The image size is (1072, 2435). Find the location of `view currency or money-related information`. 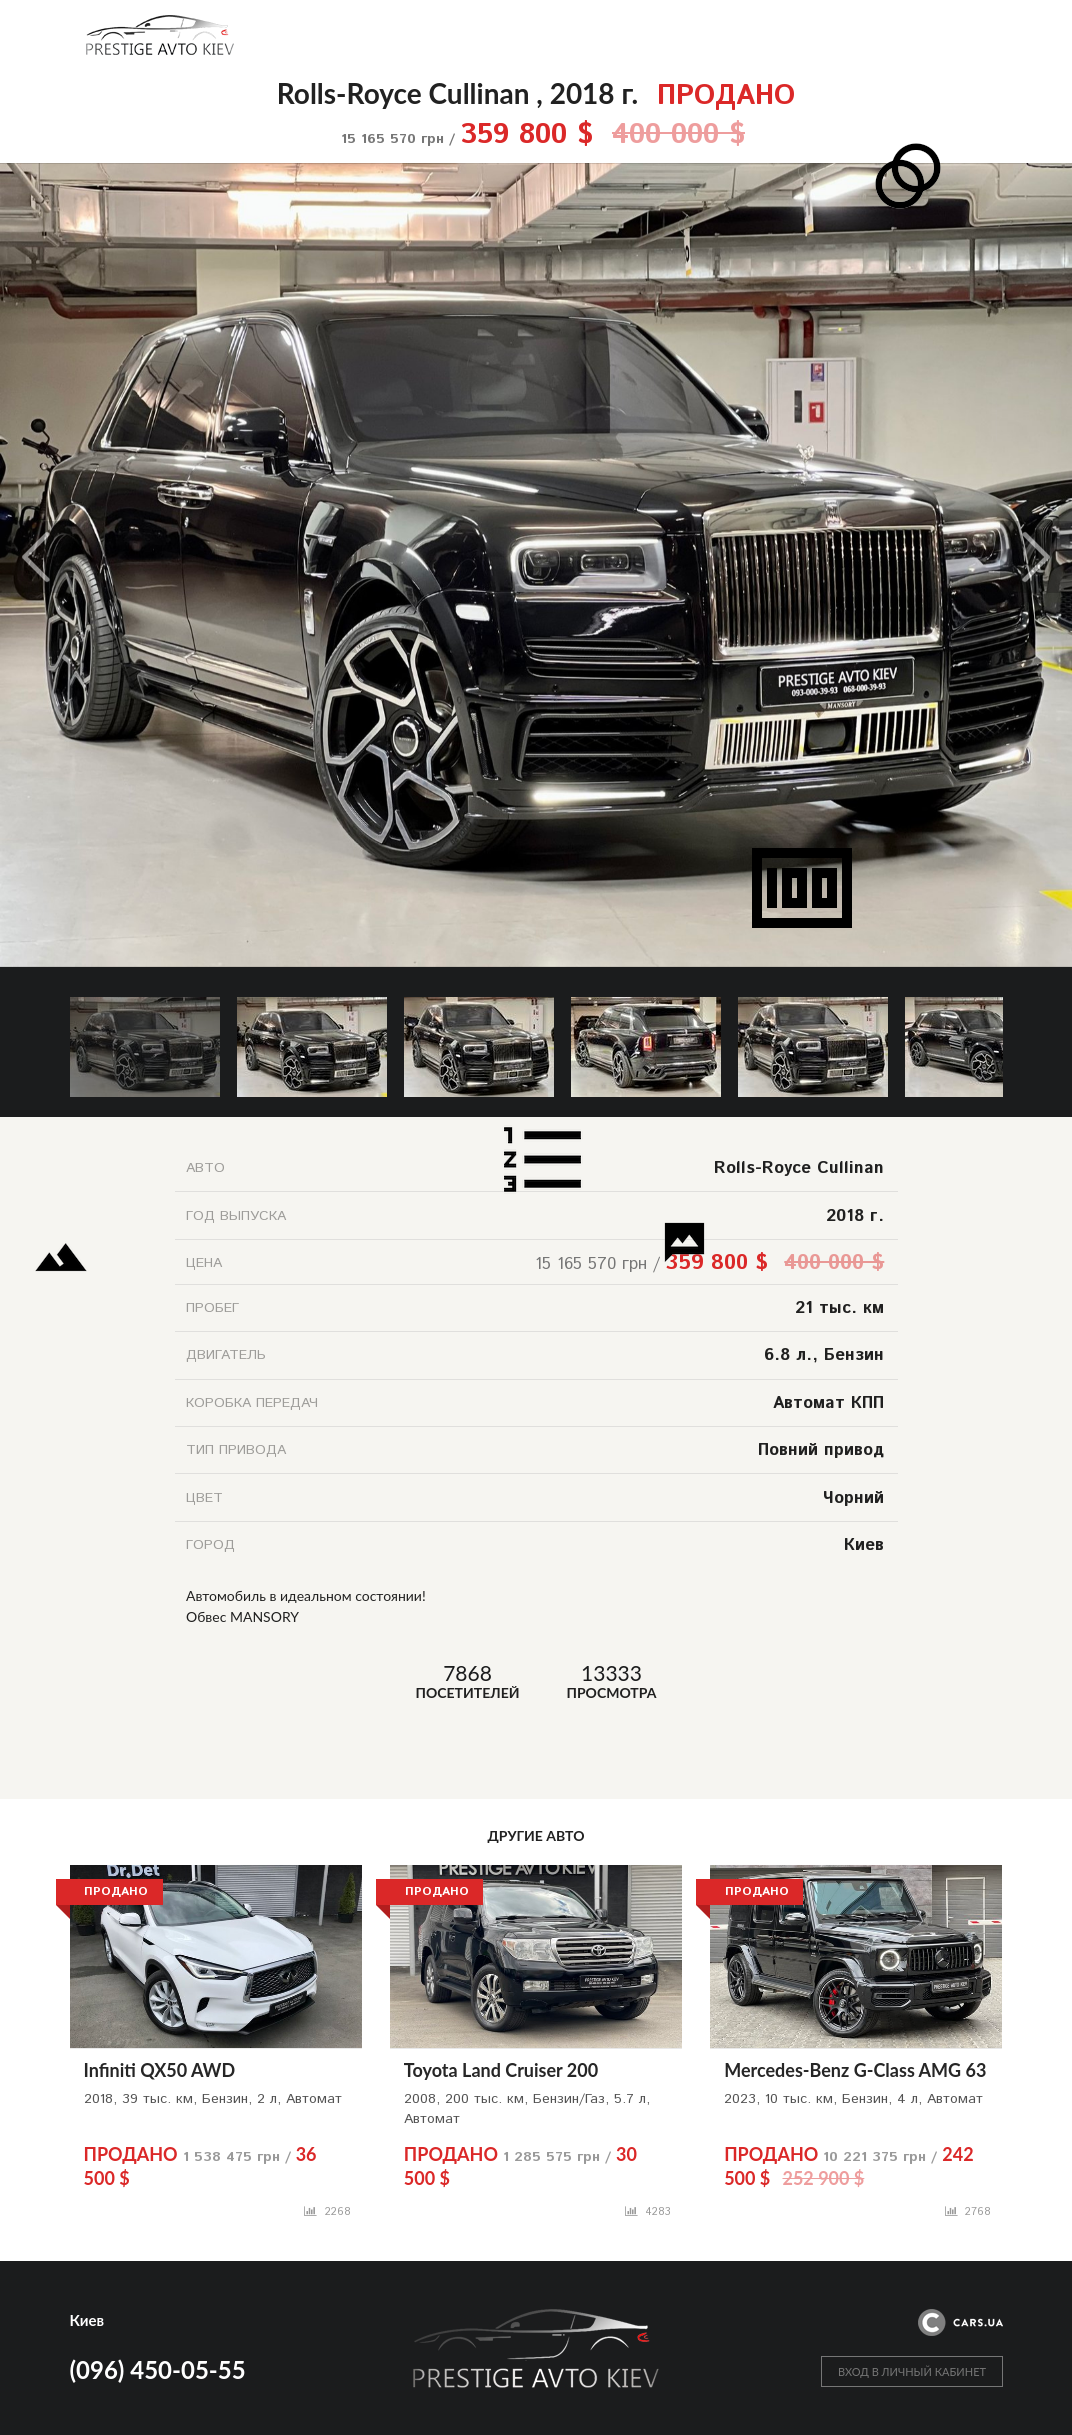

view currency or money-related information is located at coordinates (802, 888).